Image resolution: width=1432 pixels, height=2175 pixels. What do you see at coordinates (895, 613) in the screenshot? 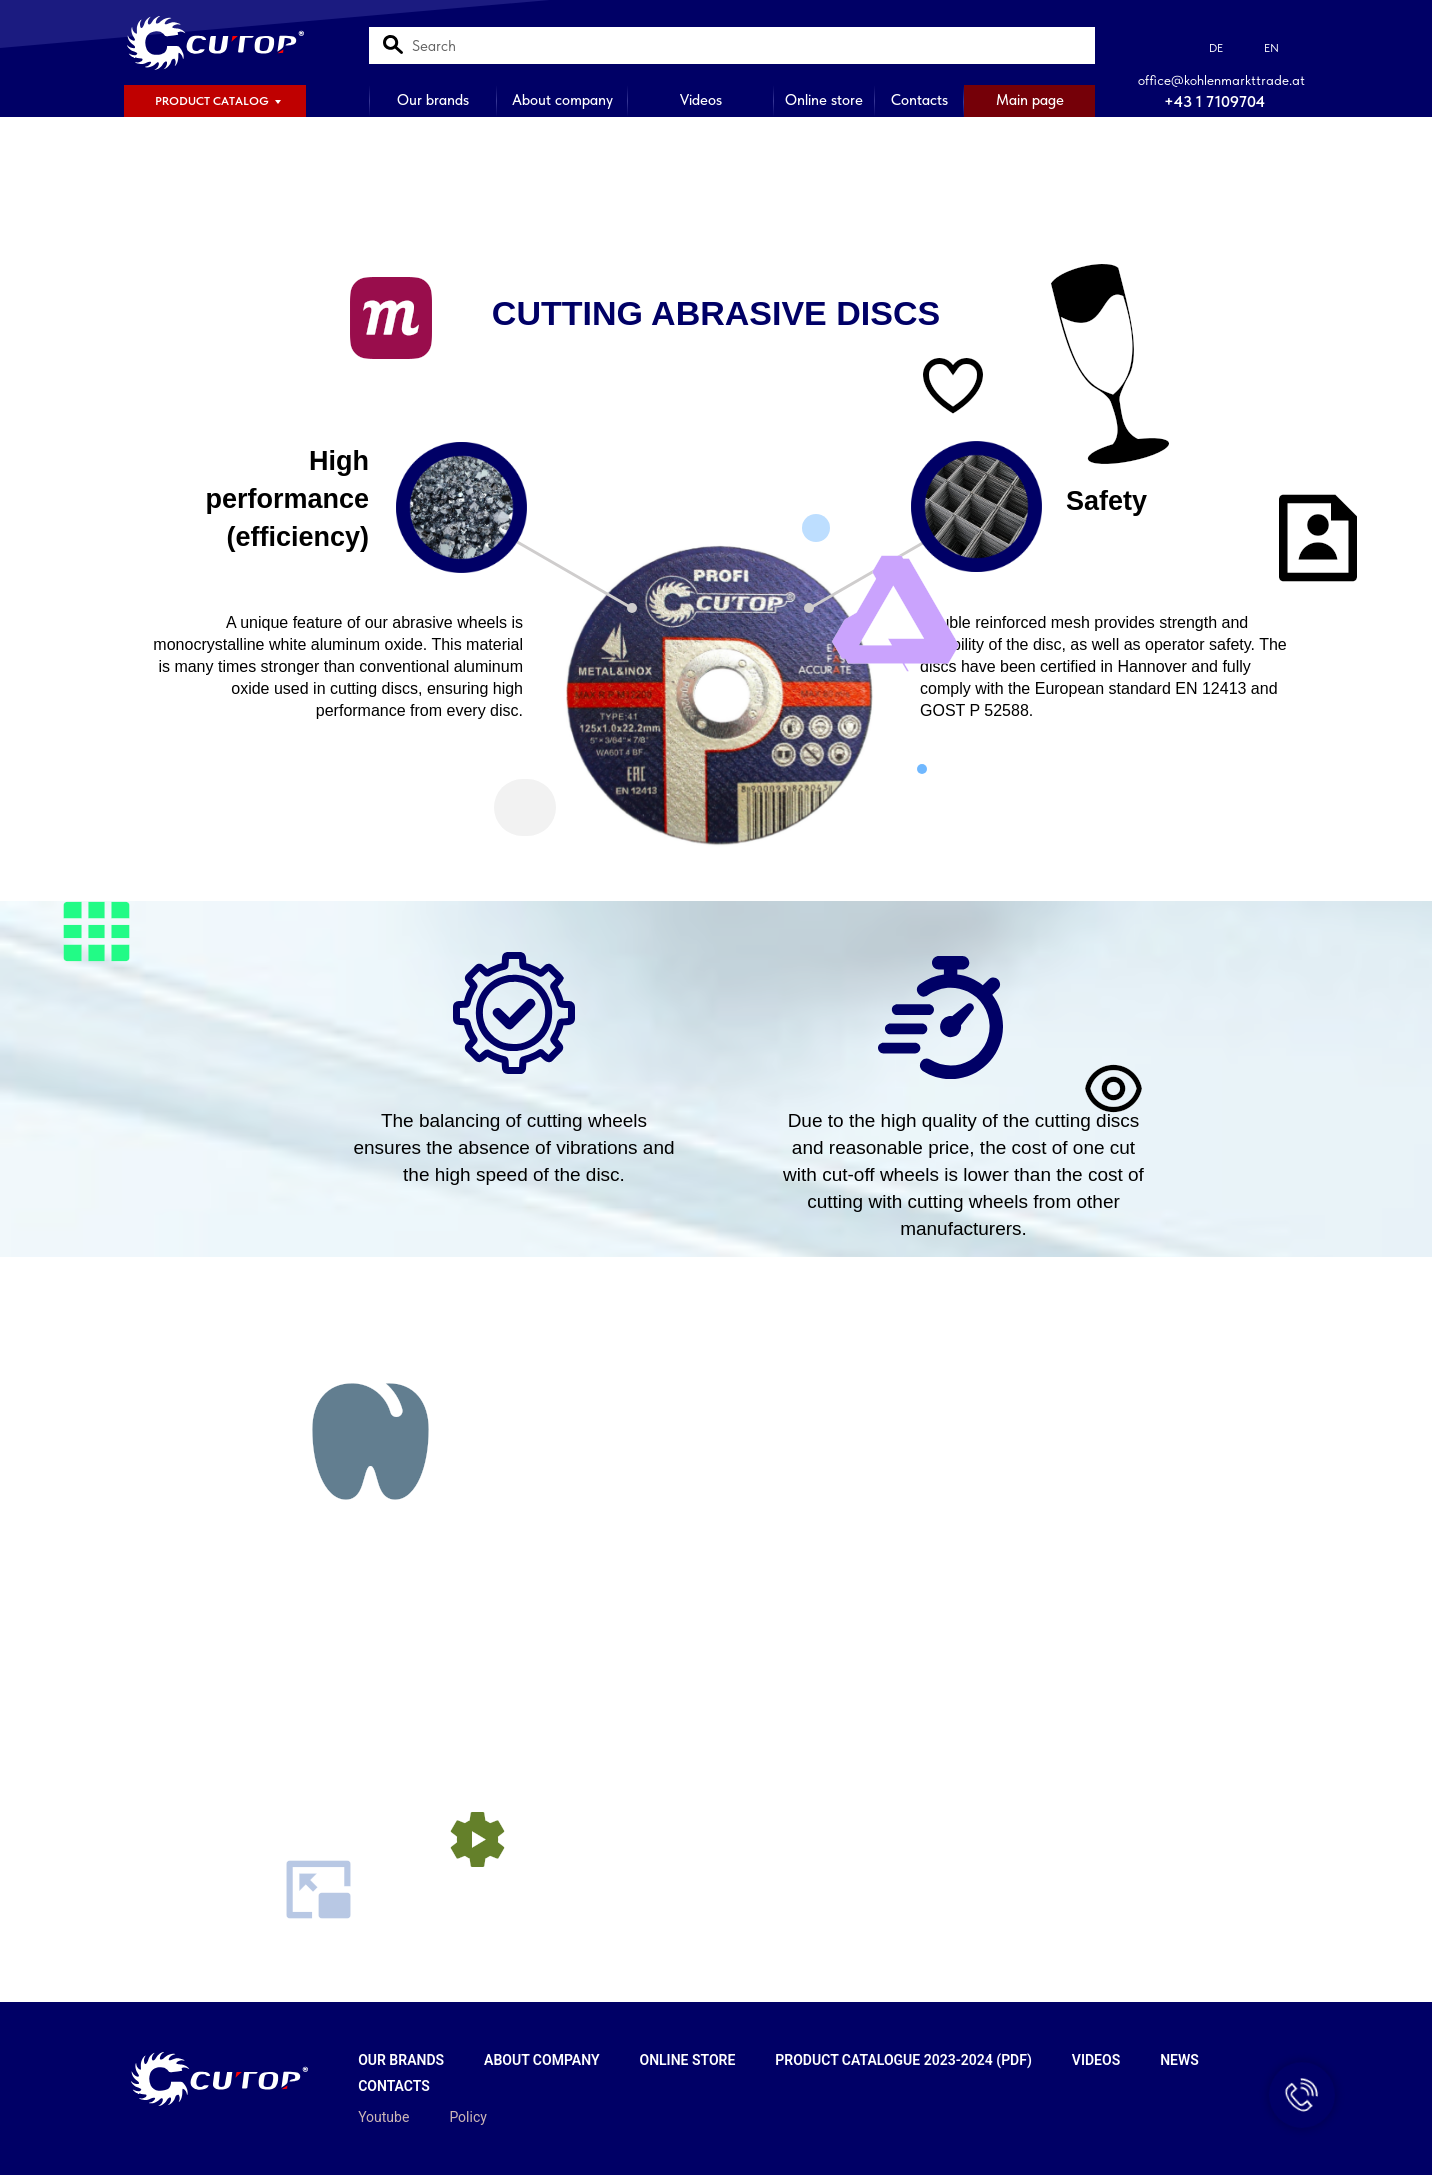
I see `open affinity creative software` at bounding box center [895, 613].